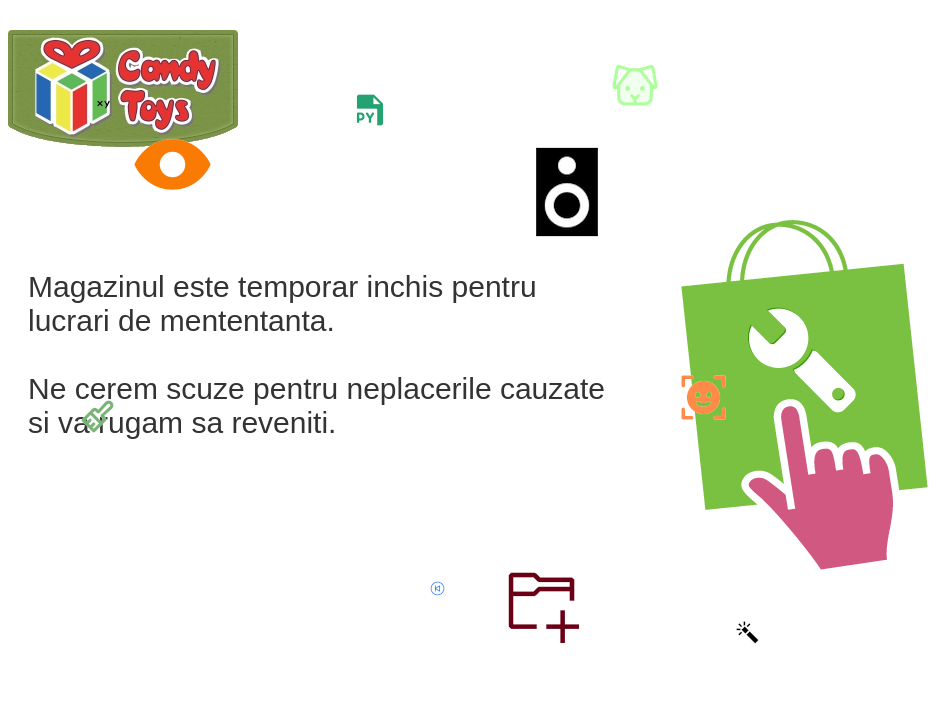  I want to click on access pet-related features or settings, so click(635, 86).